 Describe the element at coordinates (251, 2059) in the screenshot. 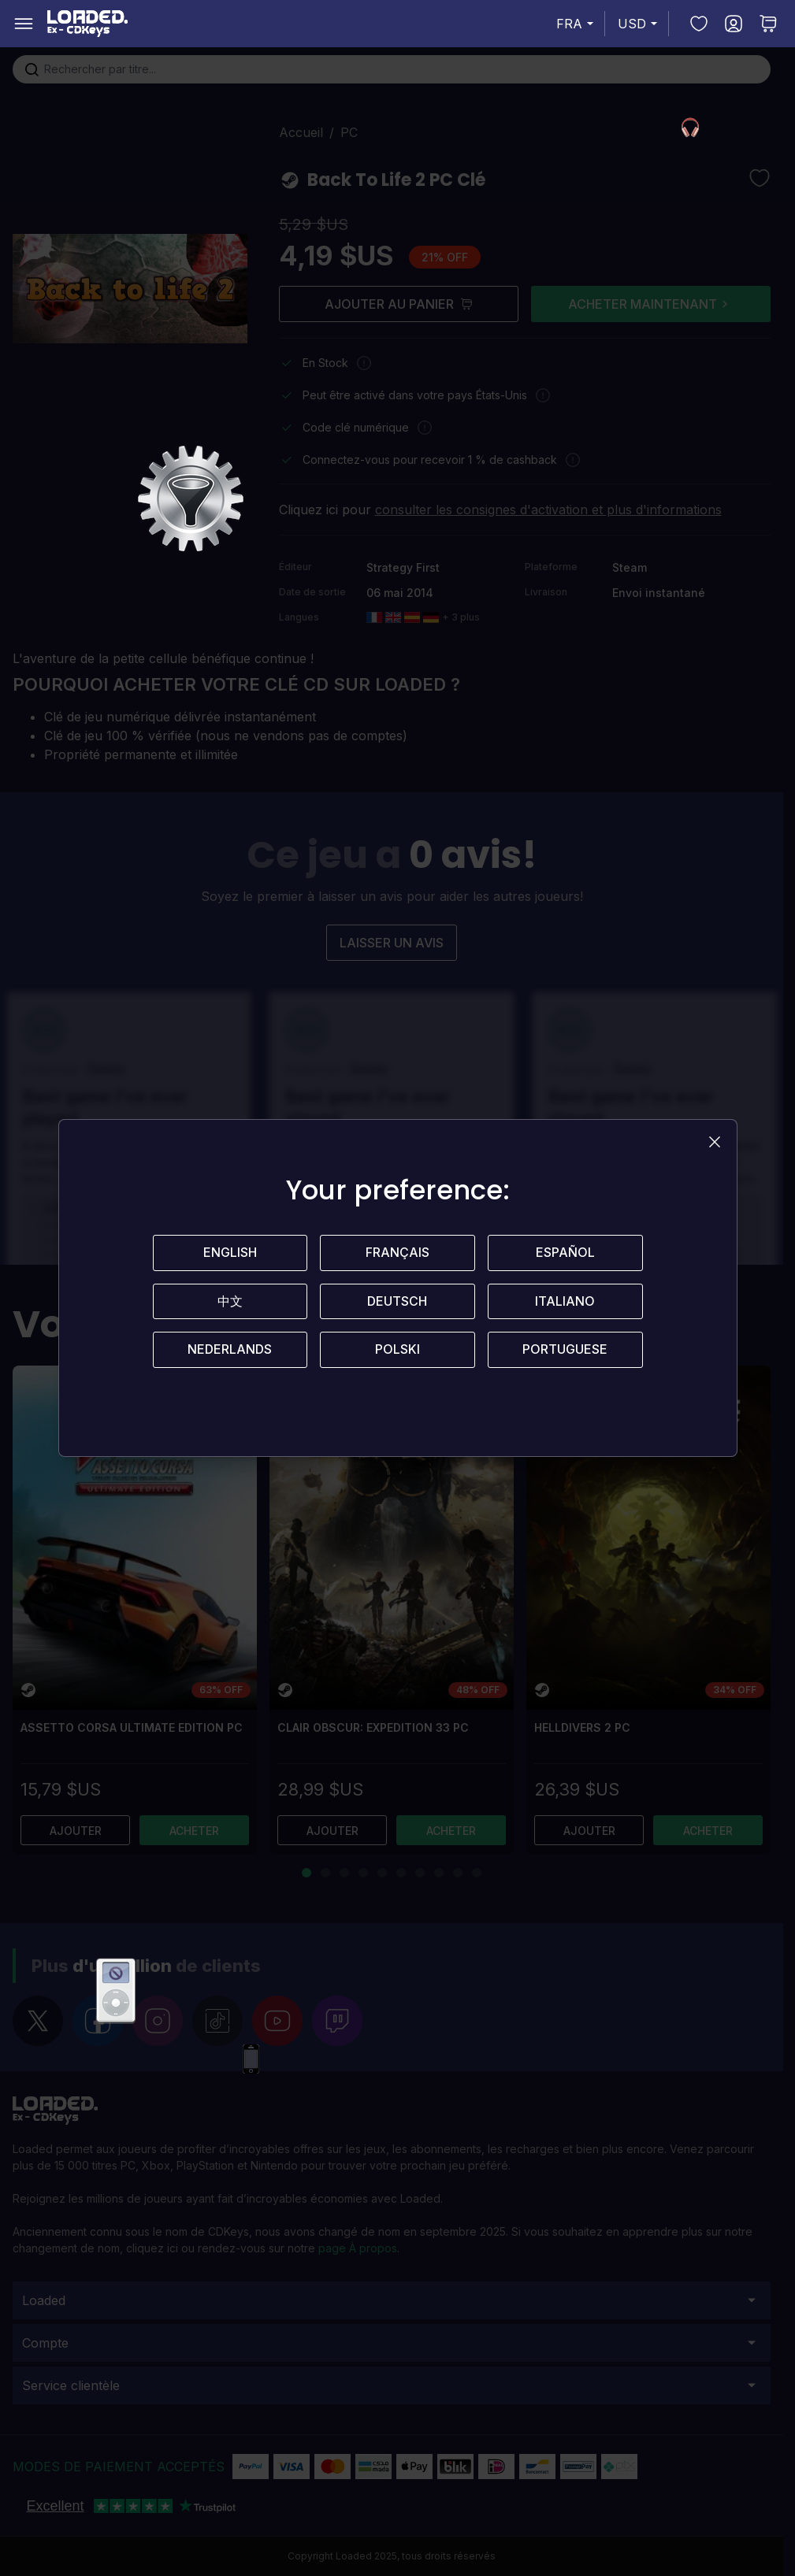

I see `view connected iPhone device` at that location.